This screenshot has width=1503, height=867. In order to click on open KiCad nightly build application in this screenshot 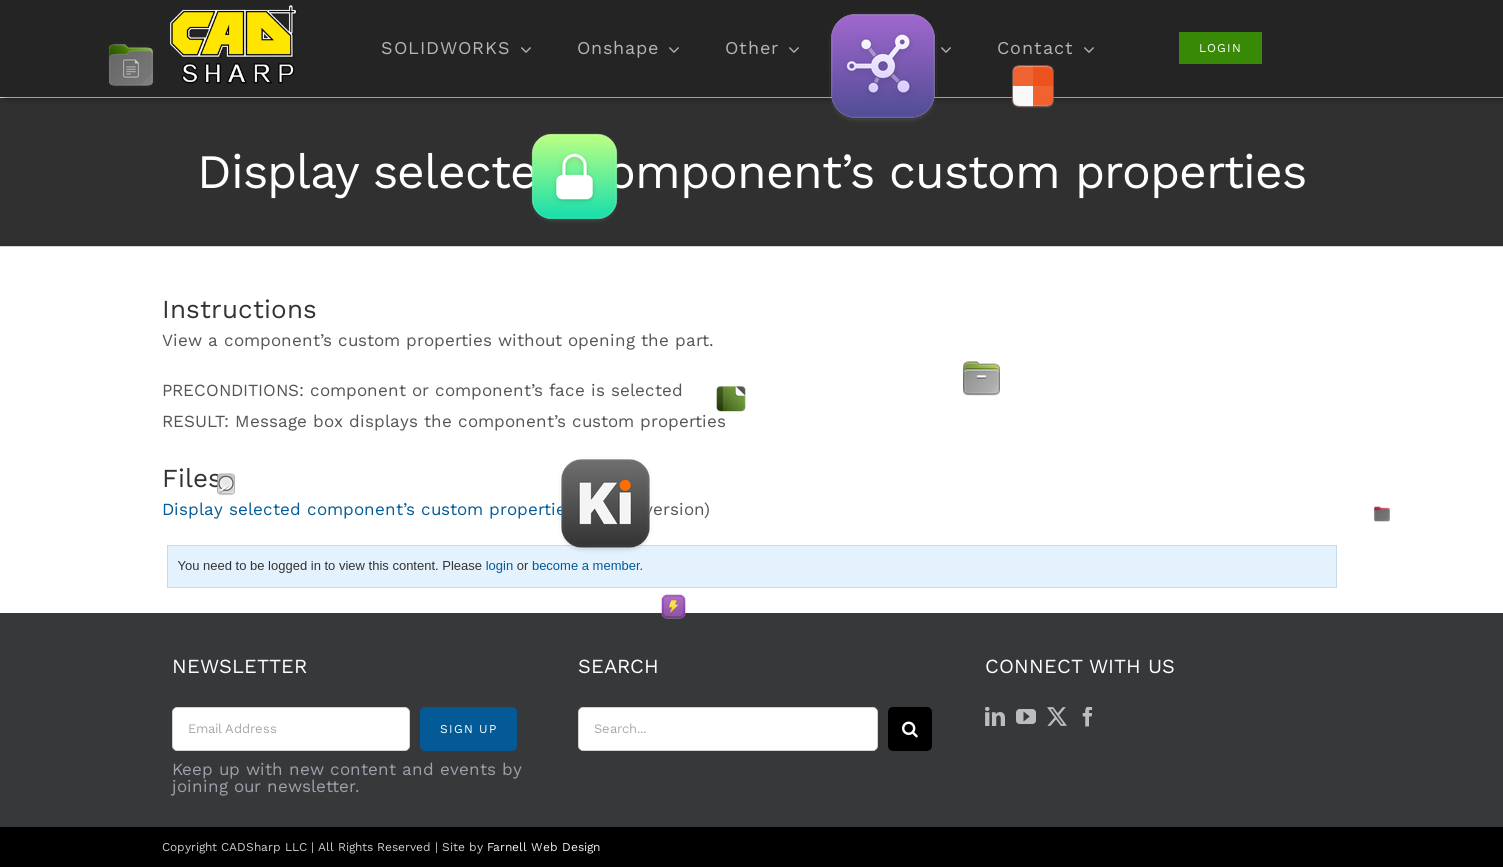, I will do `click(605, 503)`.